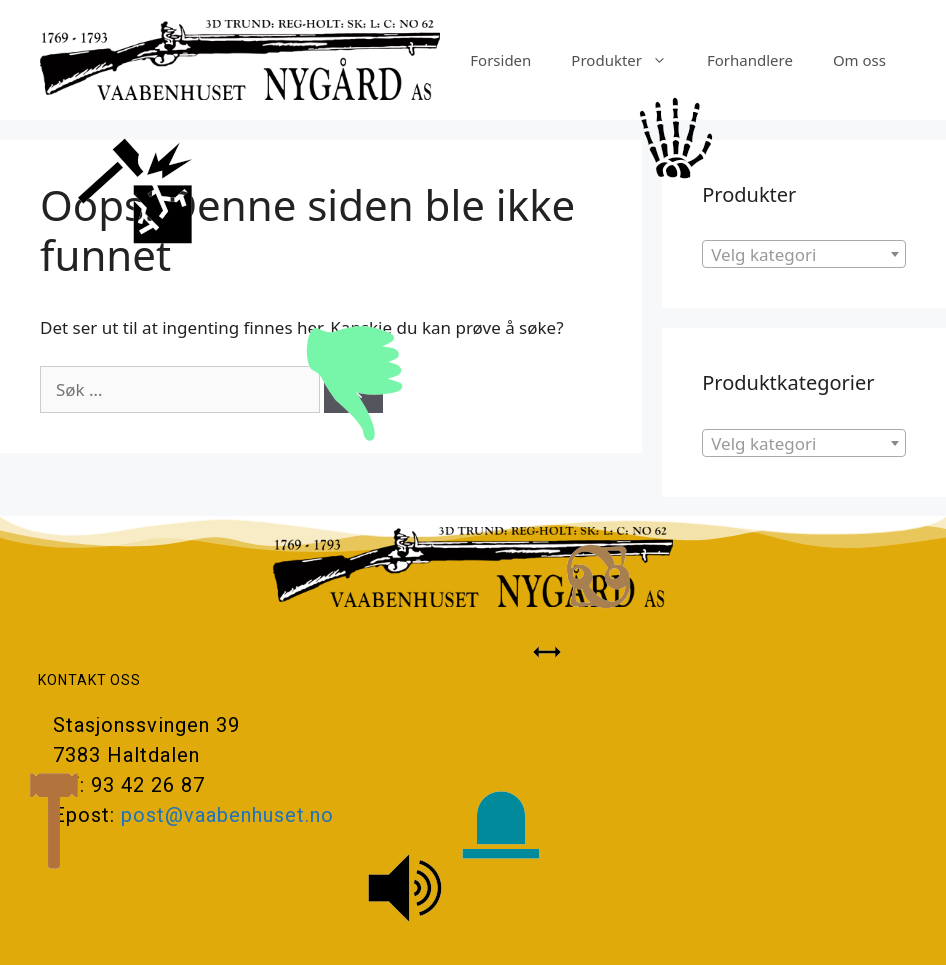  What do you see at coordinates (134, 185) in the screenshot?
I see `break or destroy an item` at bounding box center [134, 185].